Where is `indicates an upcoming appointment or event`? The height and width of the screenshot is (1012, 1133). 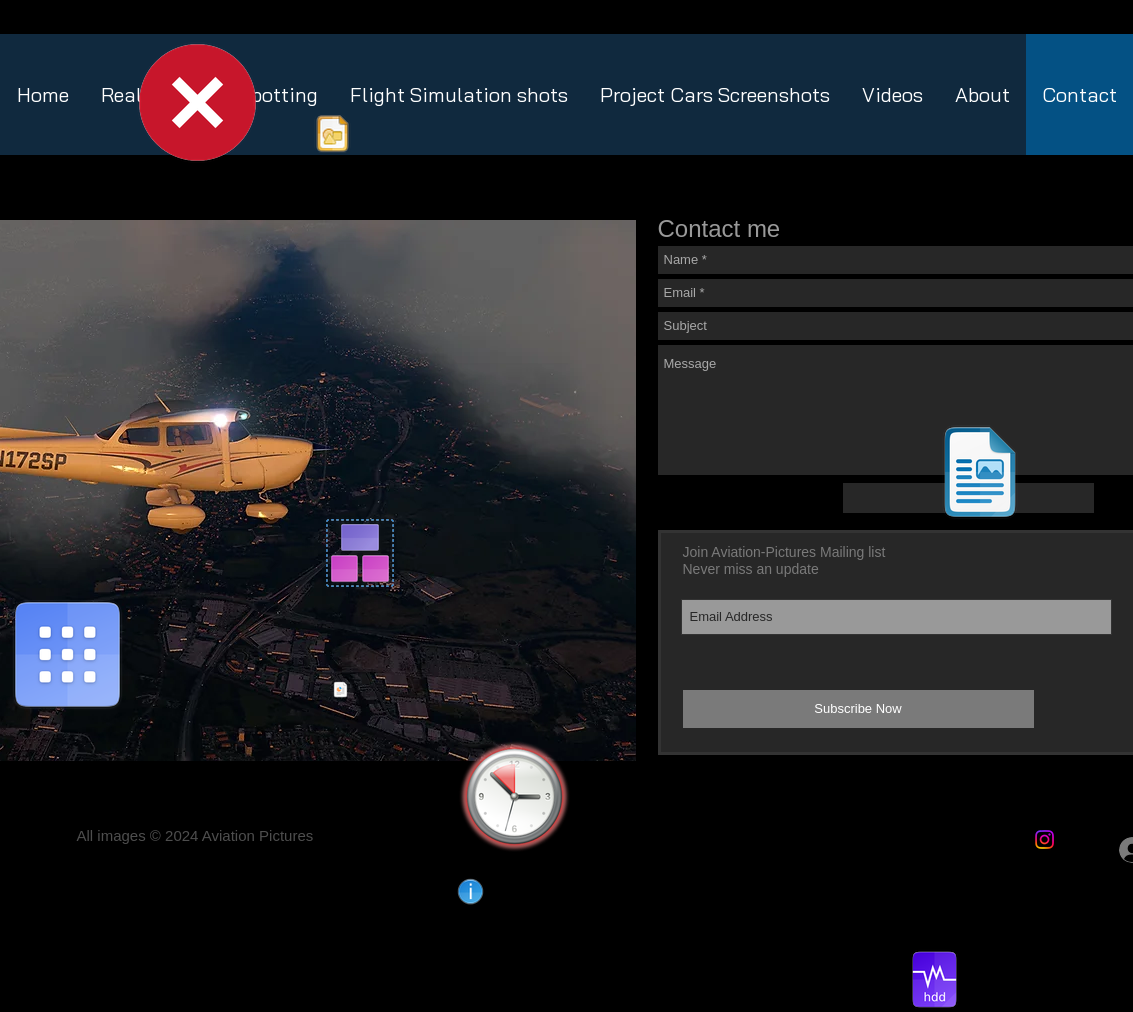 indicates an upcoming appointment or event is located at coordinates (516, 796).